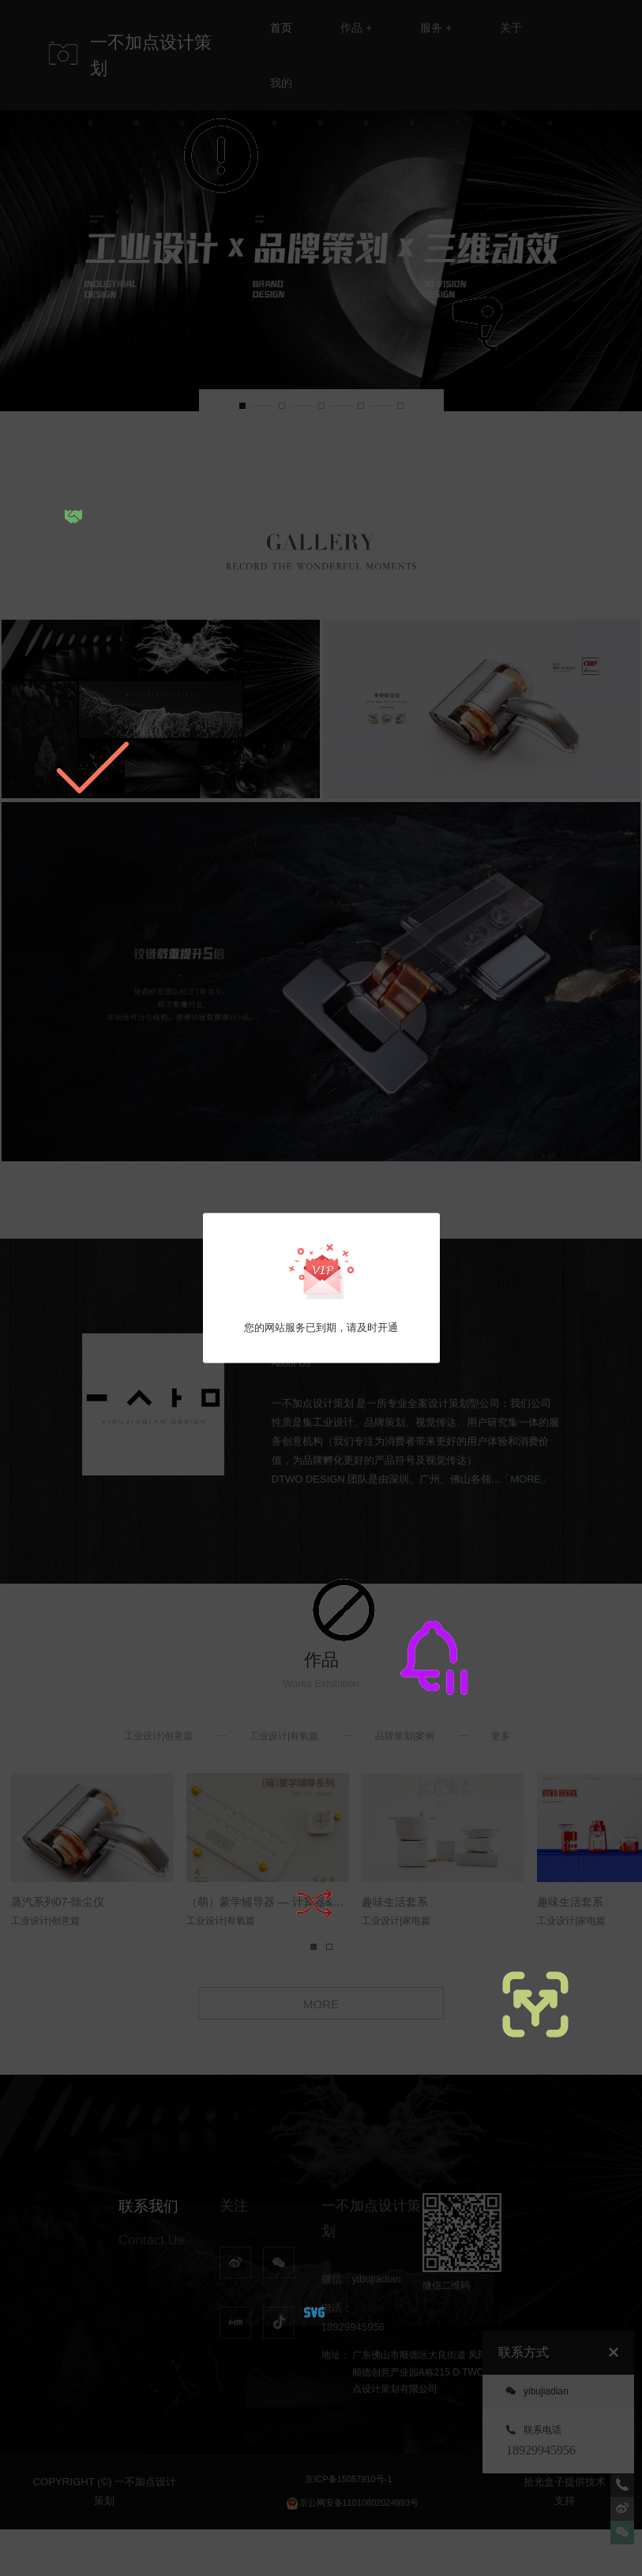  What do you see at coordinates (479, 321) in the screenshot?
I see `access hair styling or beauty tools` at bounding box center [479, 321].